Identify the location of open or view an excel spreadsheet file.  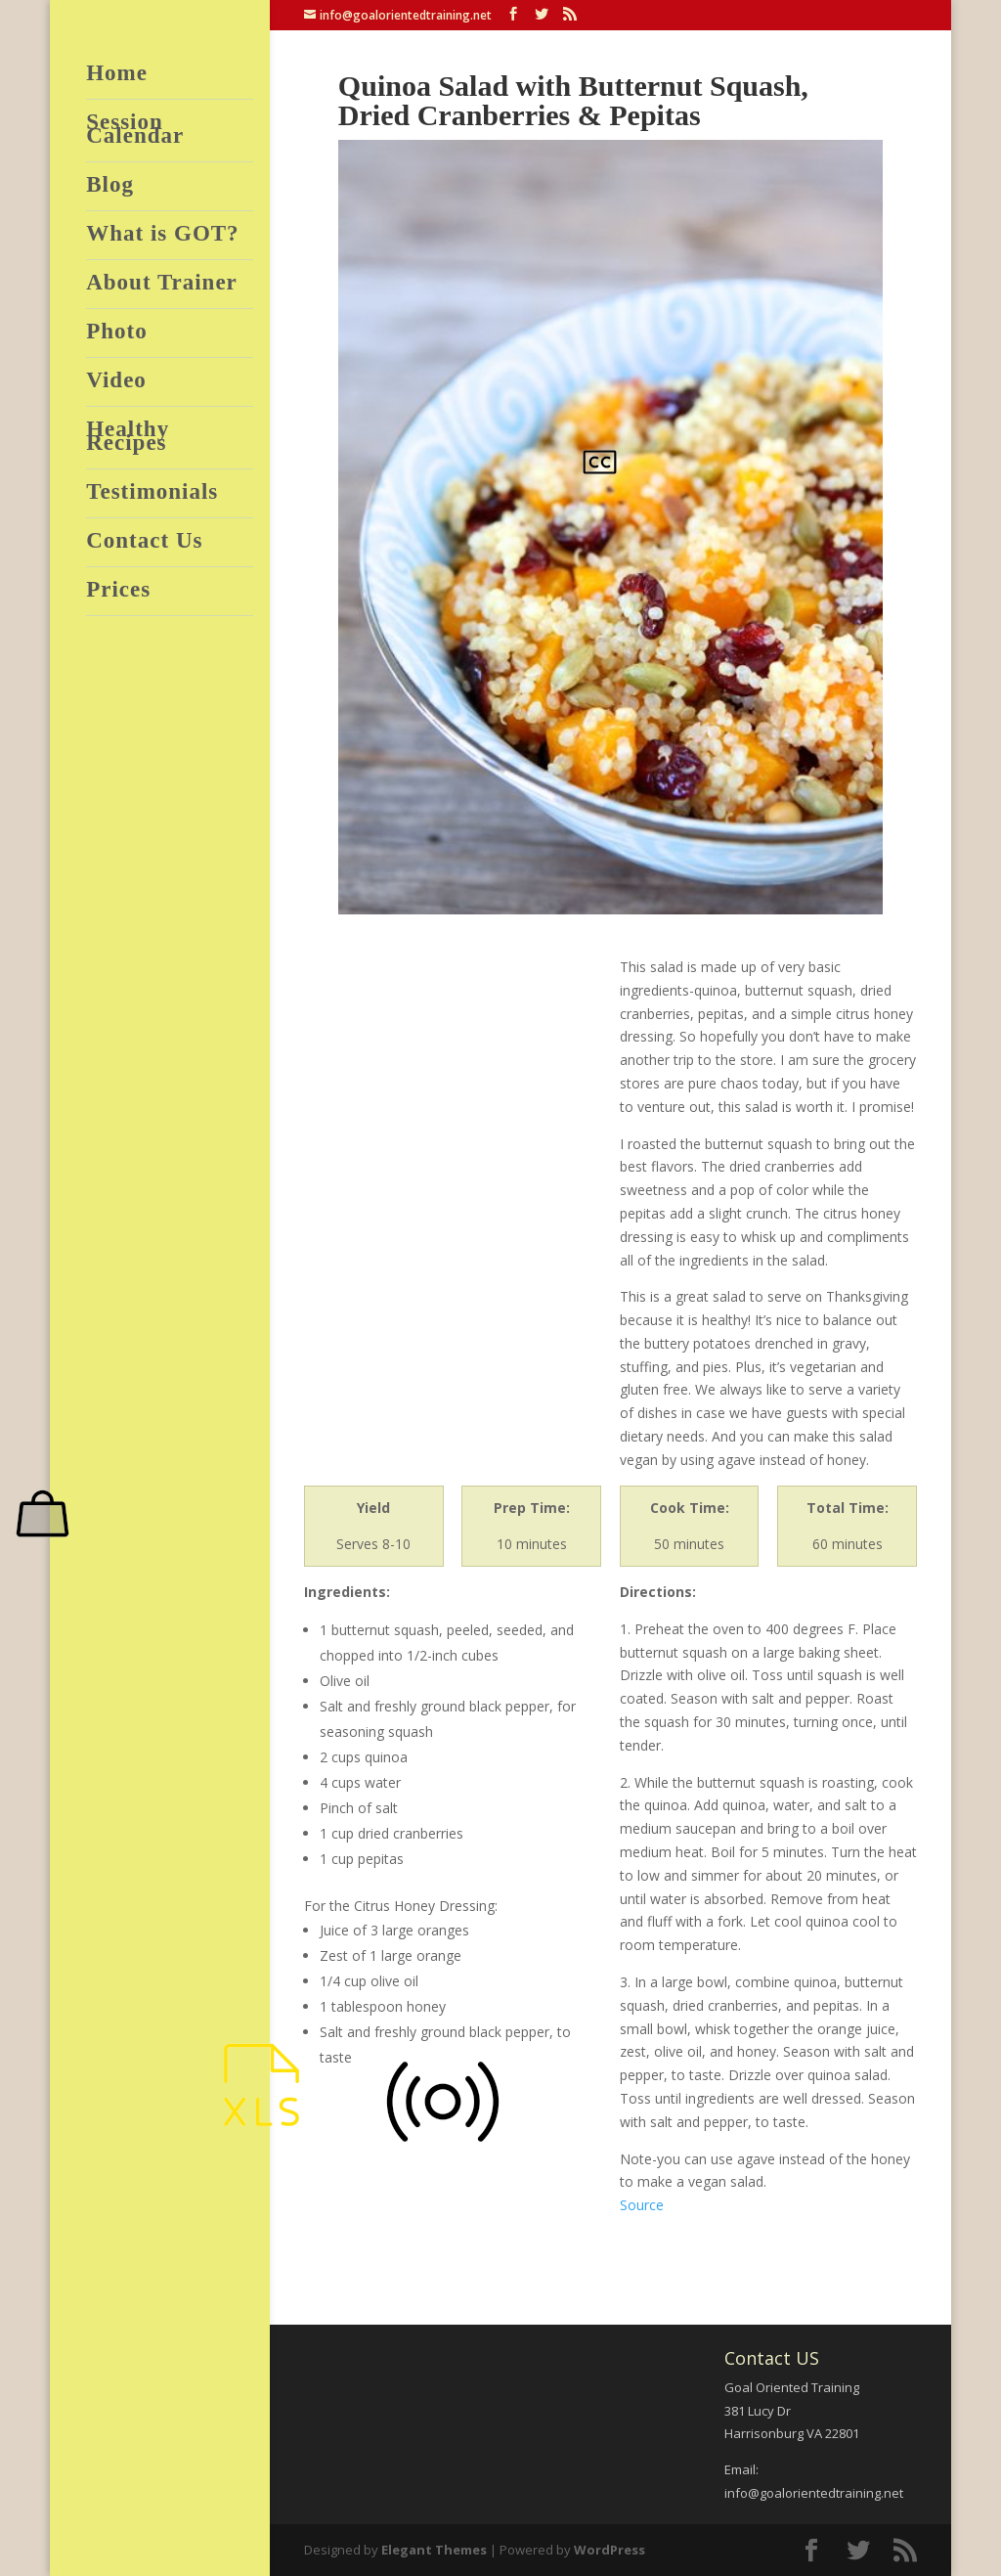
(261, 2088).